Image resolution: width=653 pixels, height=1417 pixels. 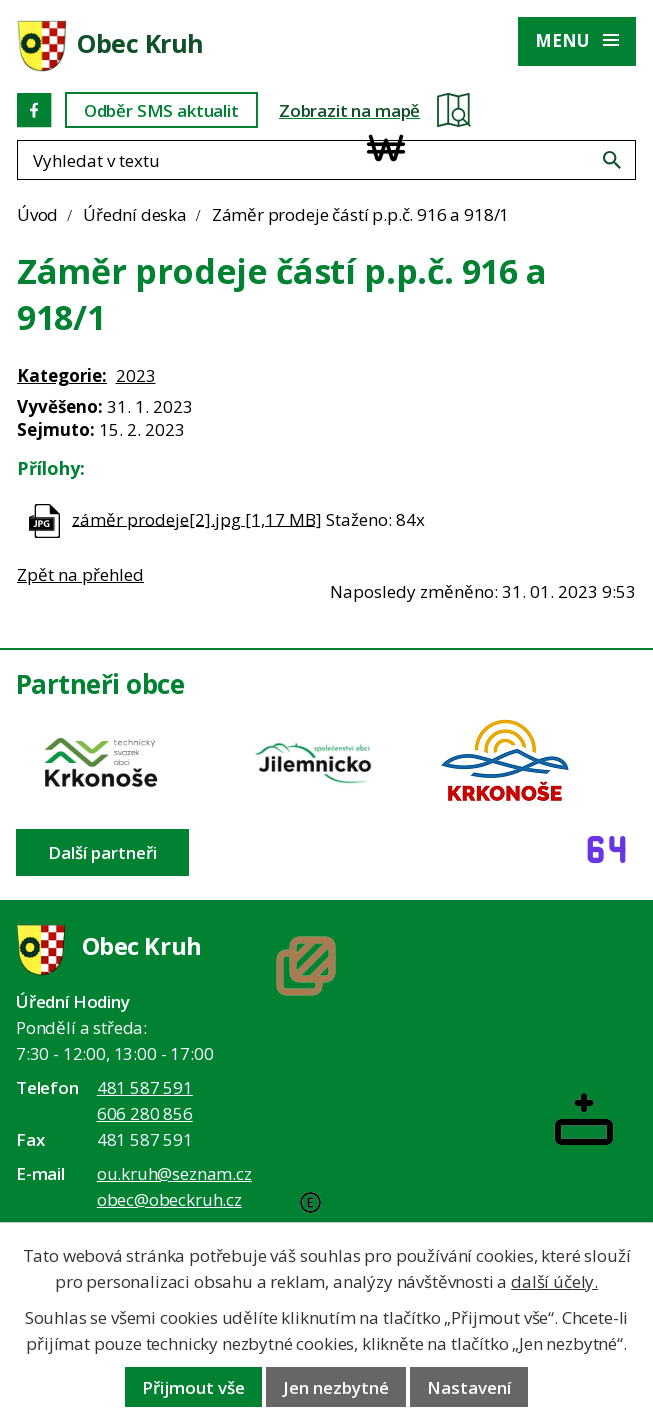 I want to click on indicates an "E" rating or classification, so click(x=310, y=1202).